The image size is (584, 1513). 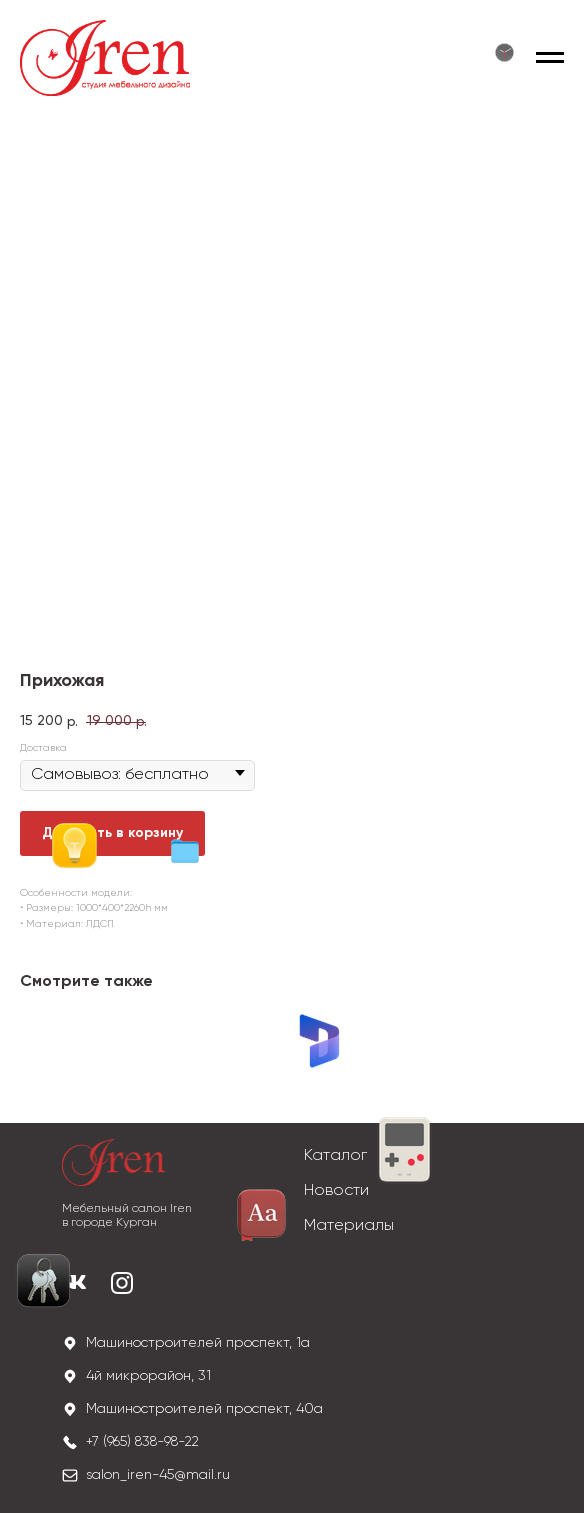 What do you see at coordinates (43, 1280) in the screenshot?
I see `open keychain access to manage saved passwords` at bounding box center [43, 1280].